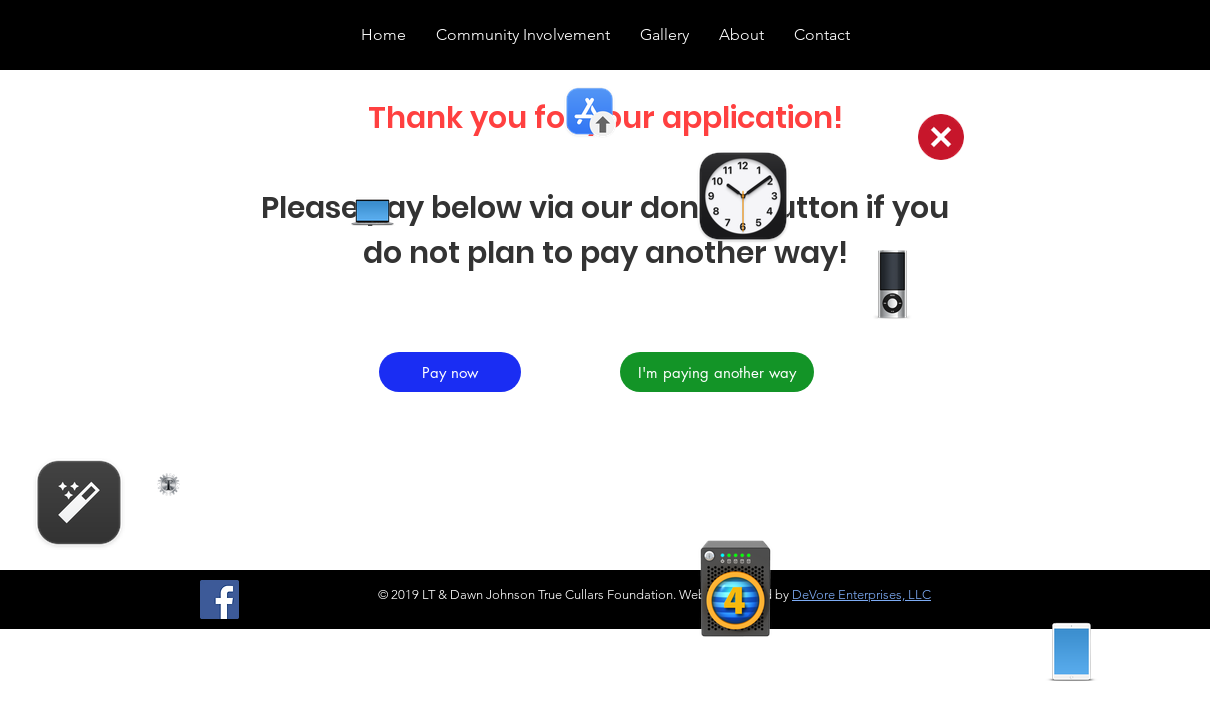  What do you see at coordinates (941, 137) in the screenshot?
I see `stop or cancel the current action` at bounding box center [941, 137].